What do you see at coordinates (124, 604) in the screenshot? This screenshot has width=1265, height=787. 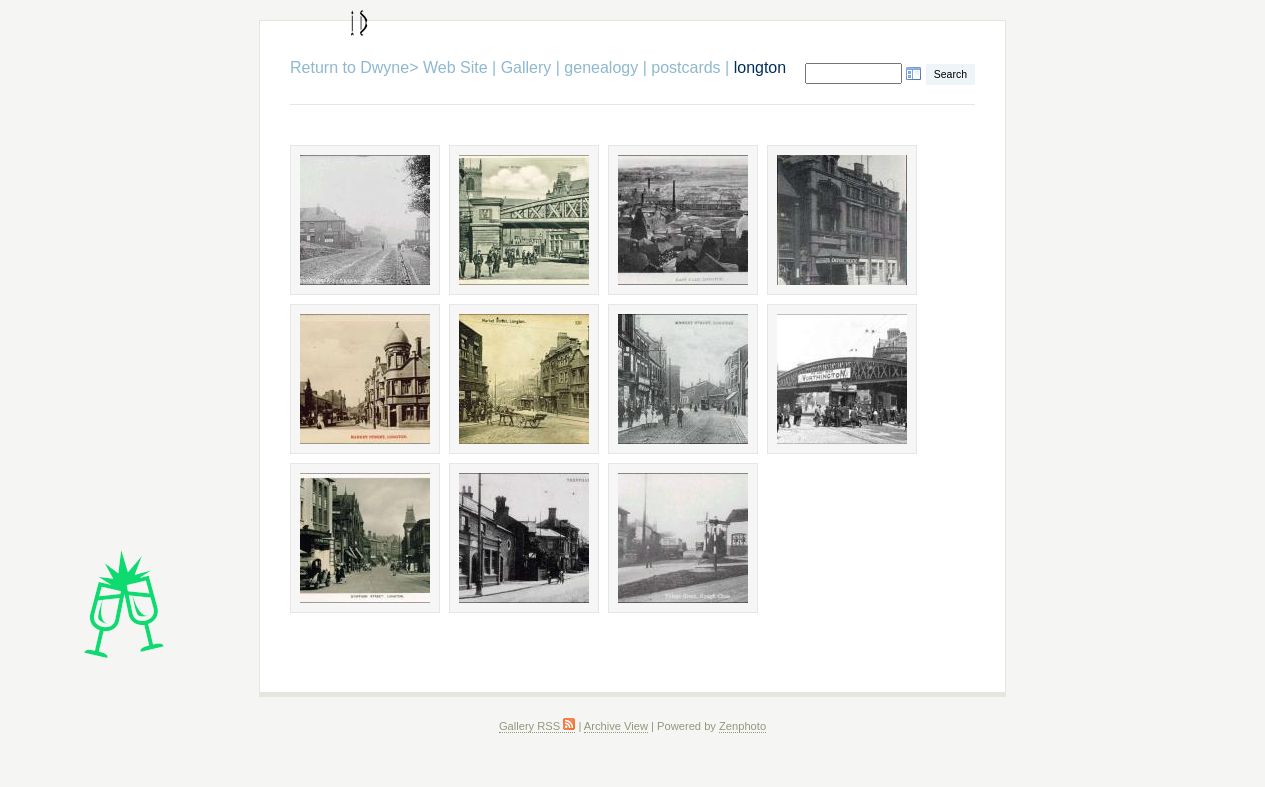 I see `celebrate an achievement or milestone` at bounding box center [124, 604].